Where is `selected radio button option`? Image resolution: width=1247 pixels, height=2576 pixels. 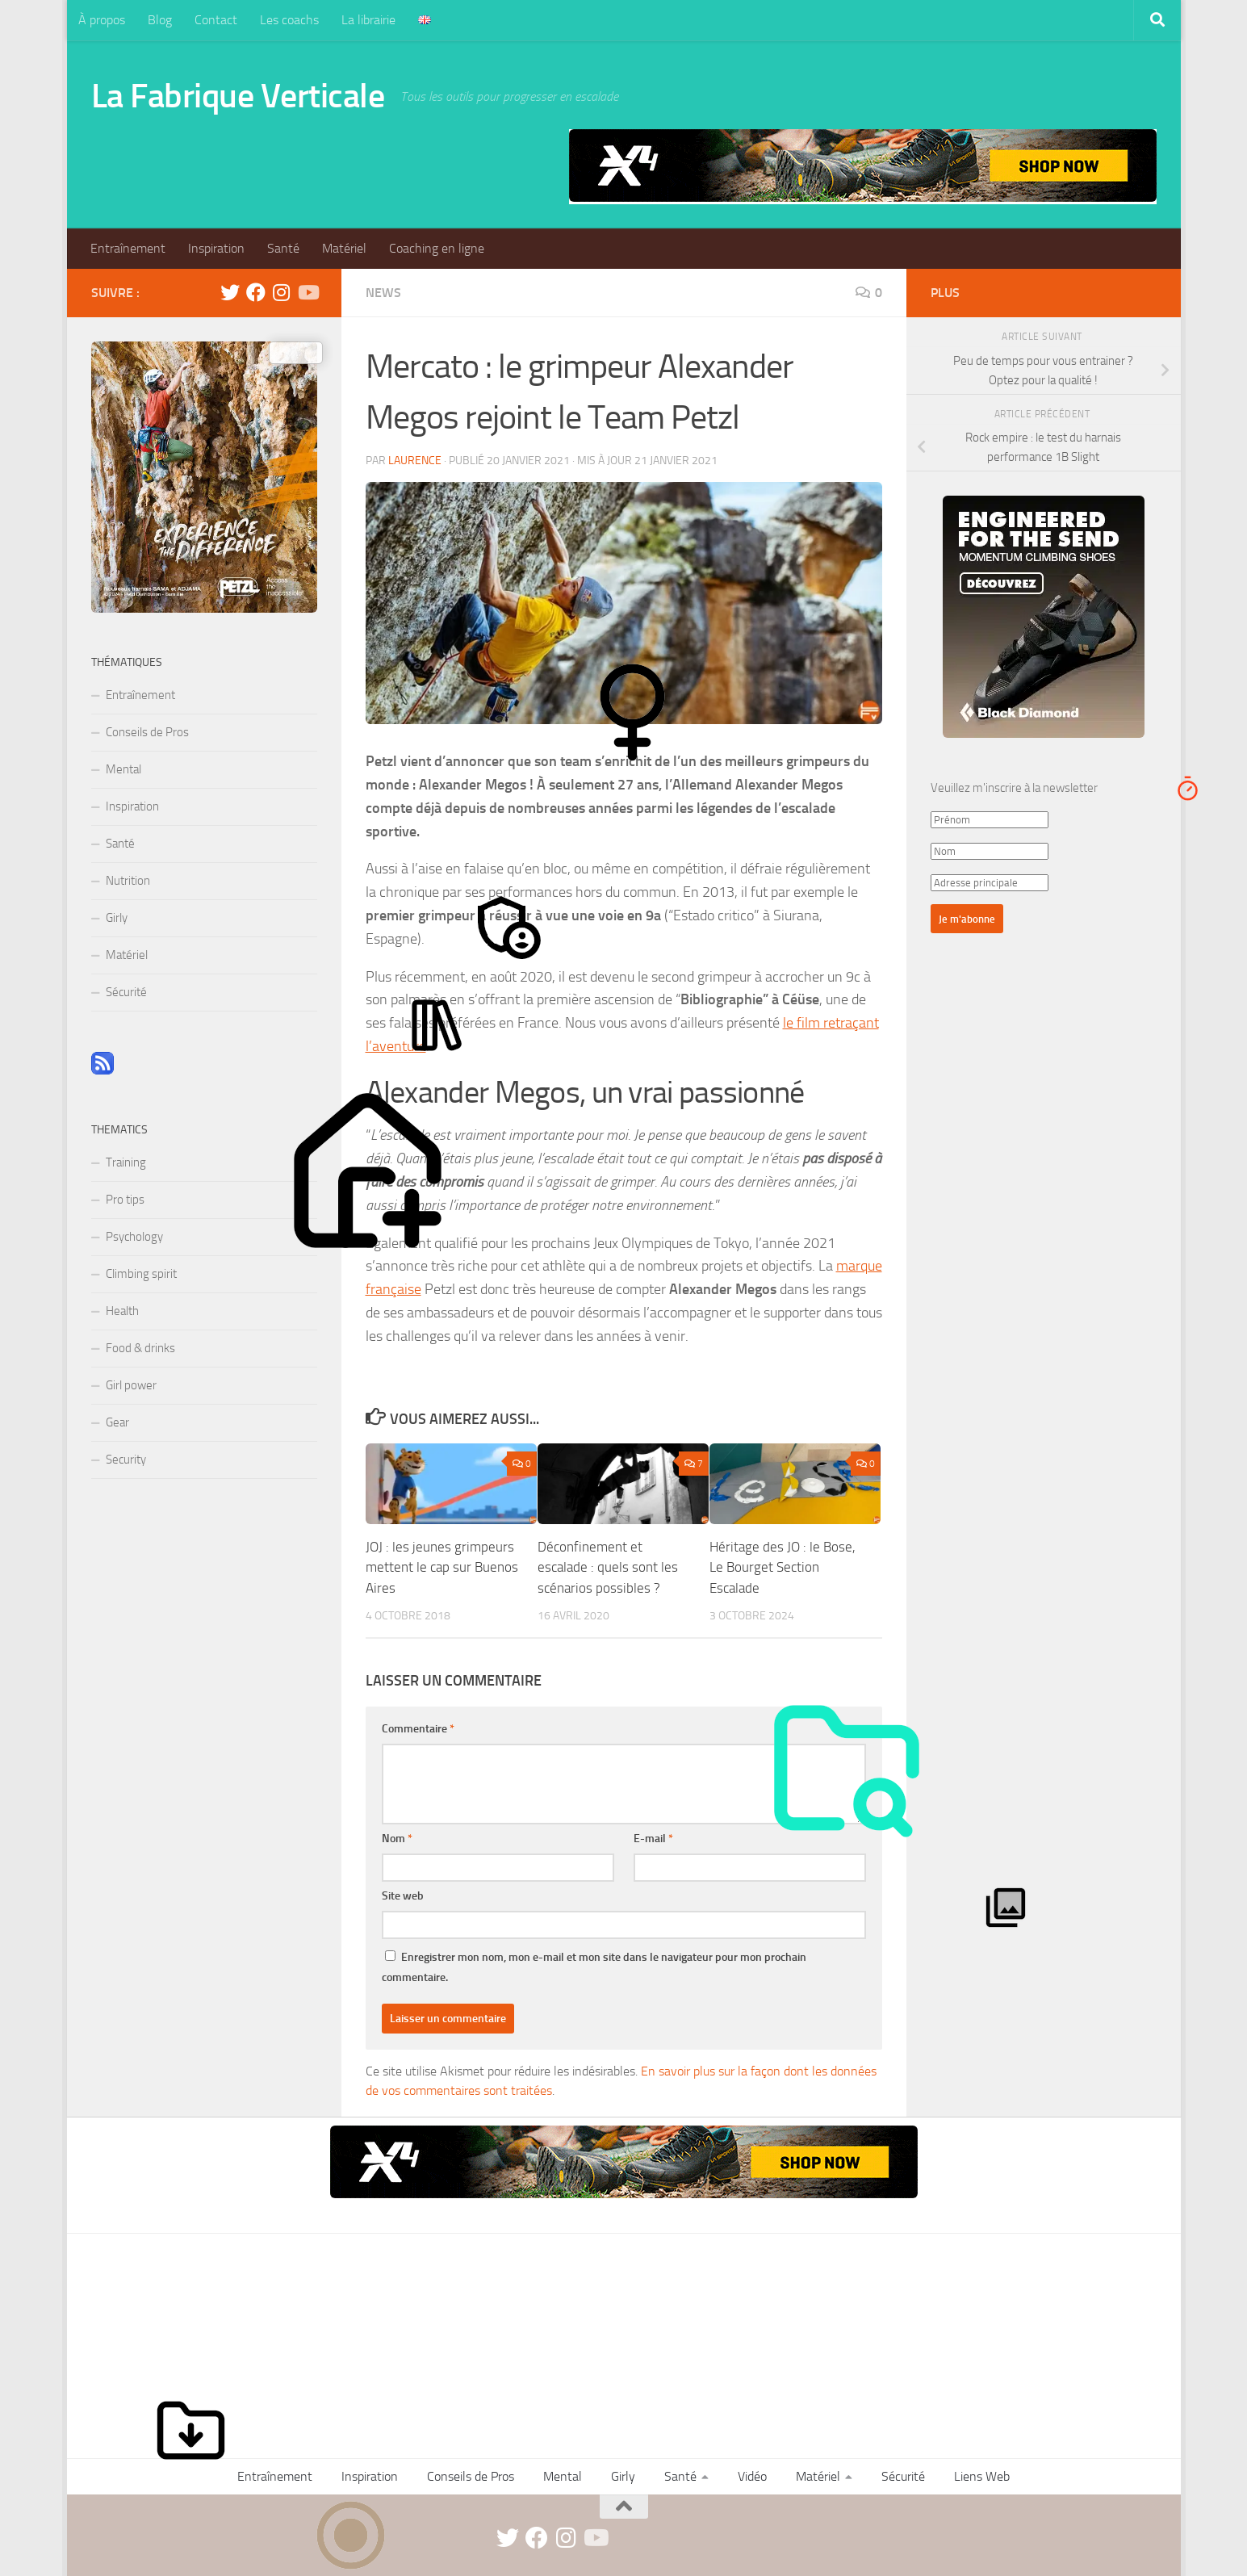 selected radio button option is located at coordinates (350, 2535).